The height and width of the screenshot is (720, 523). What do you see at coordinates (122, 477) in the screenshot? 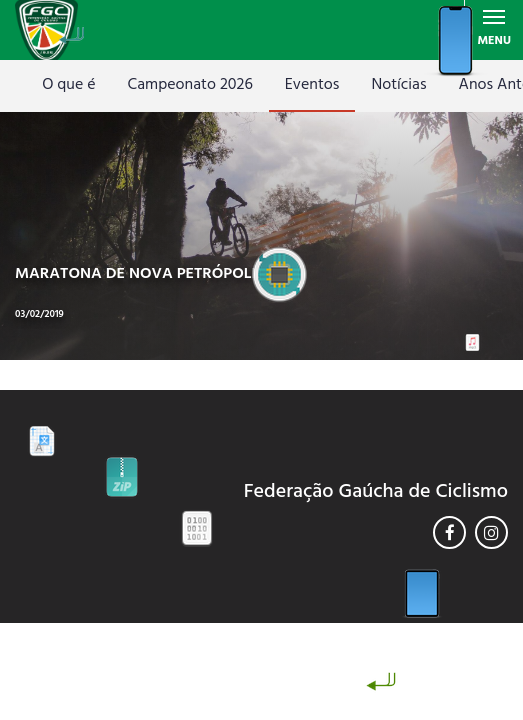
I see `a compressed zip file` at bounding box center [122, 477].